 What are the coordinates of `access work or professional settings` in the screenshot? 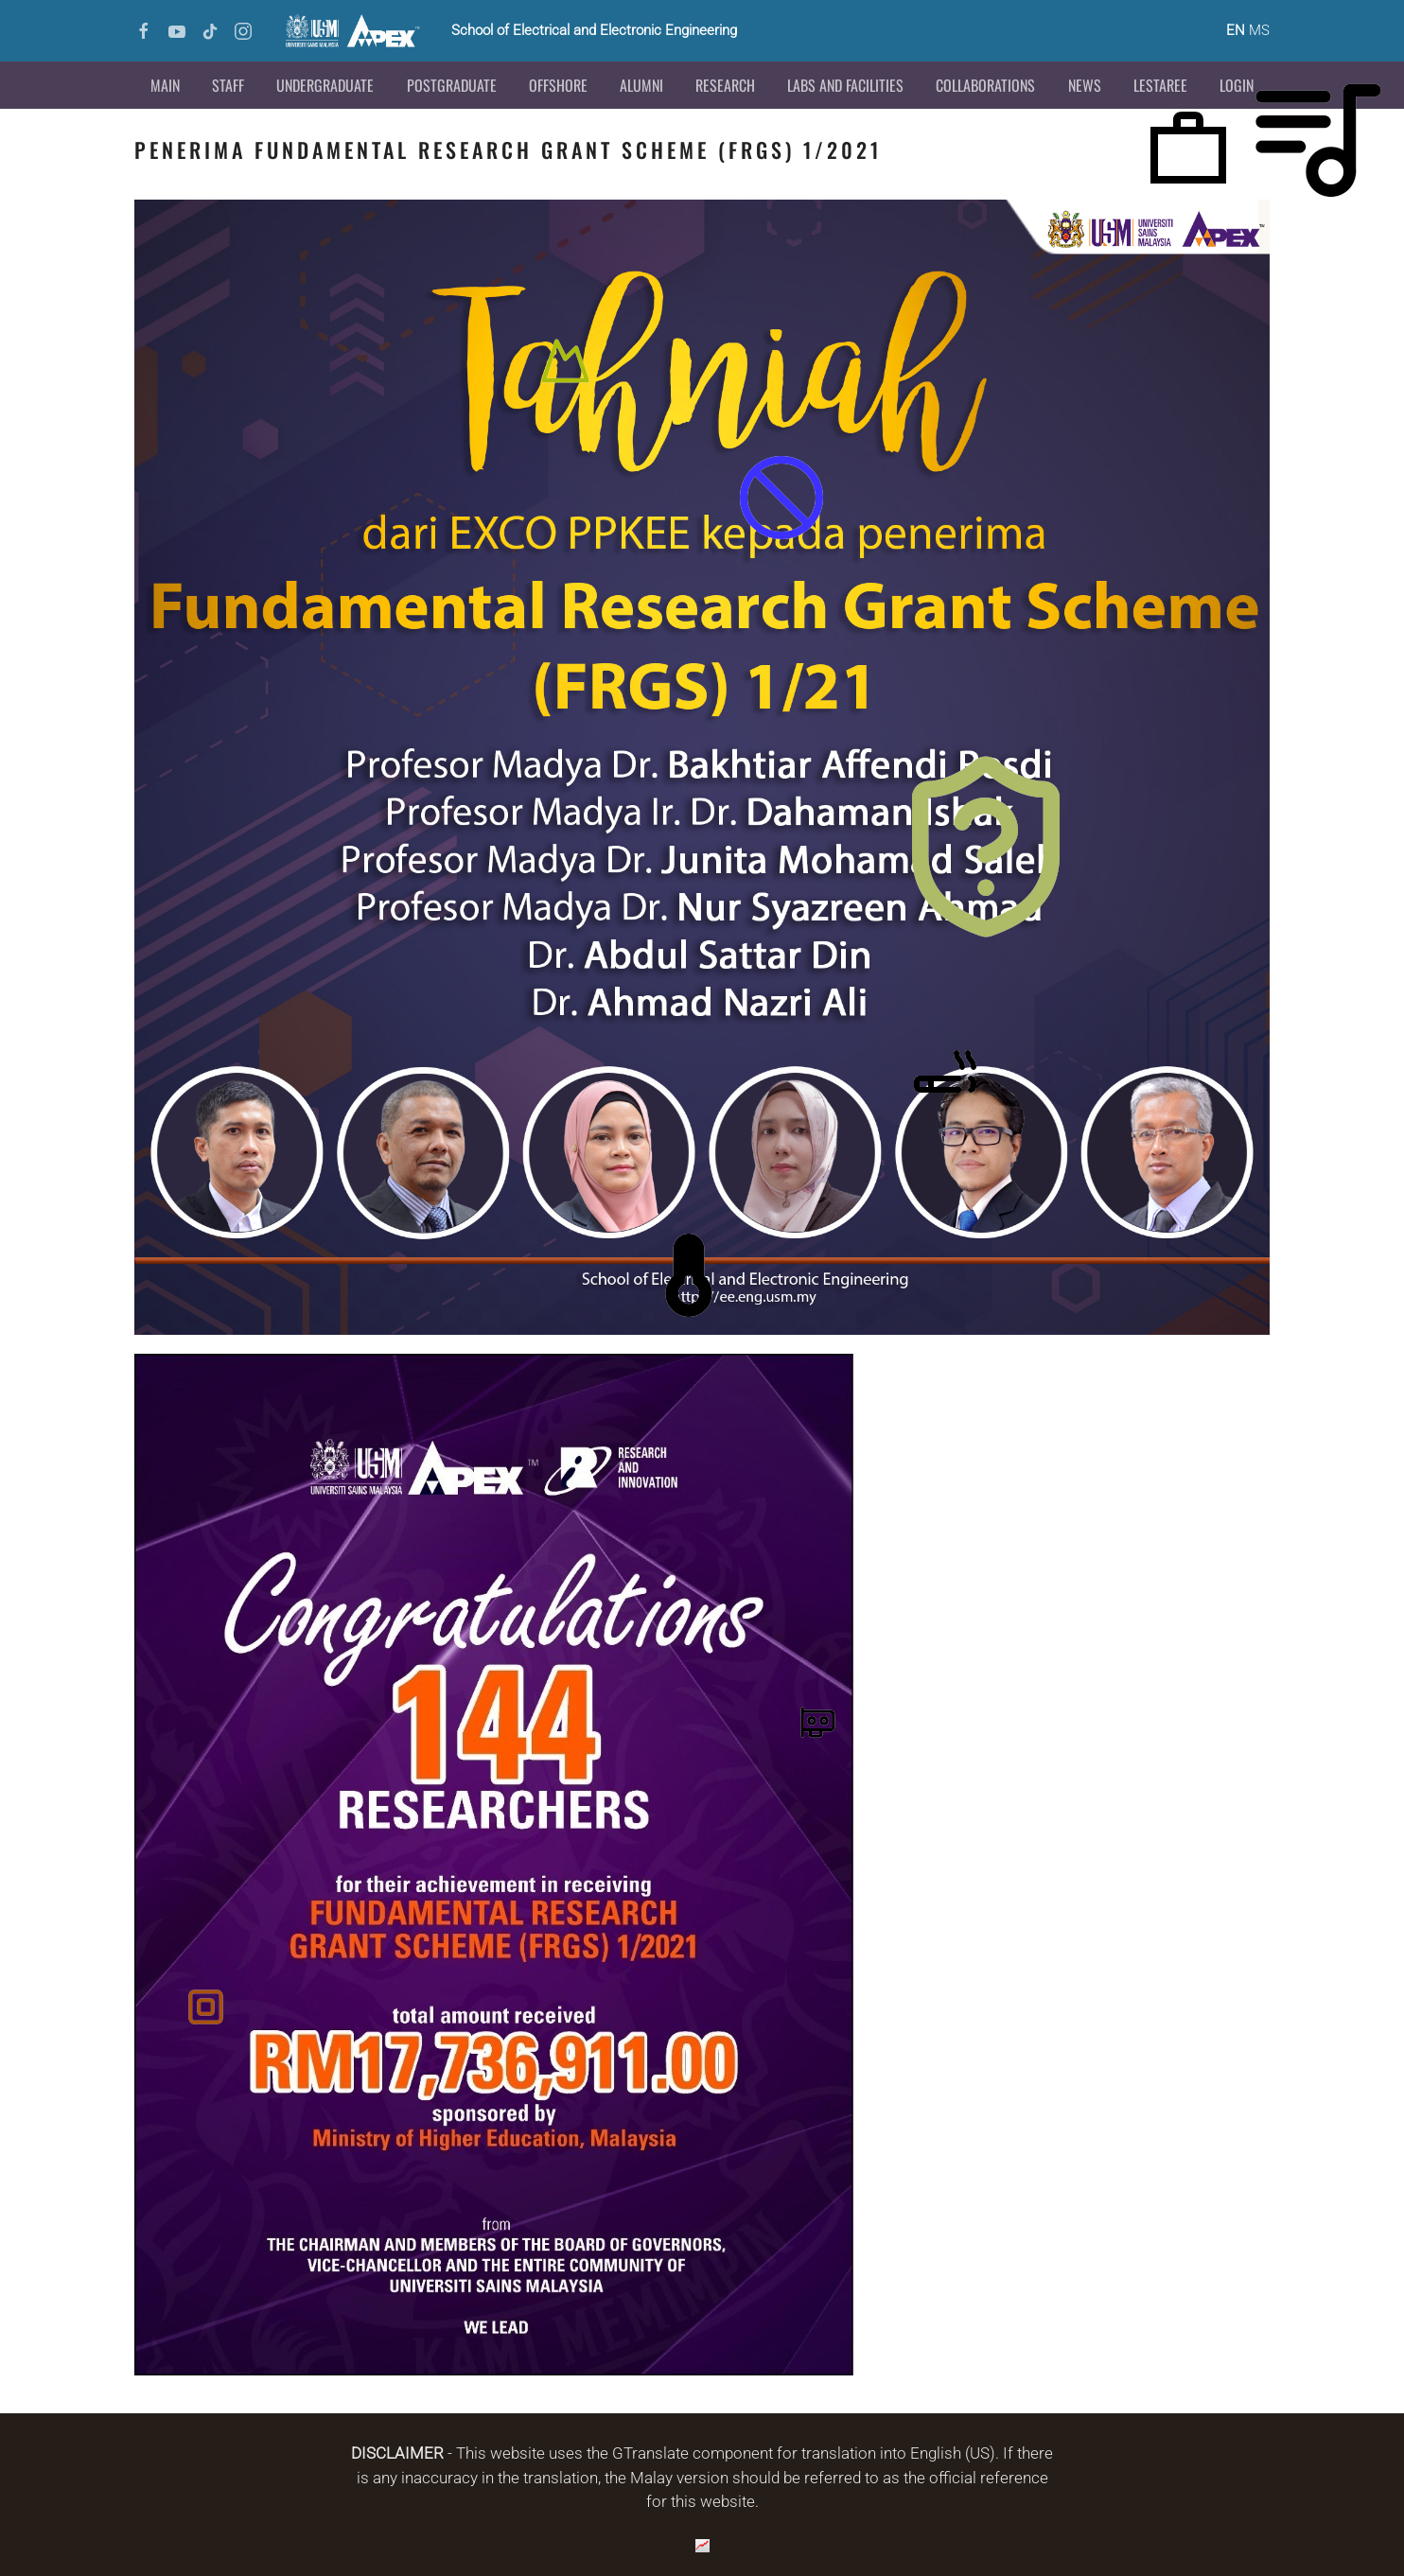 It's located at (1188, 149).